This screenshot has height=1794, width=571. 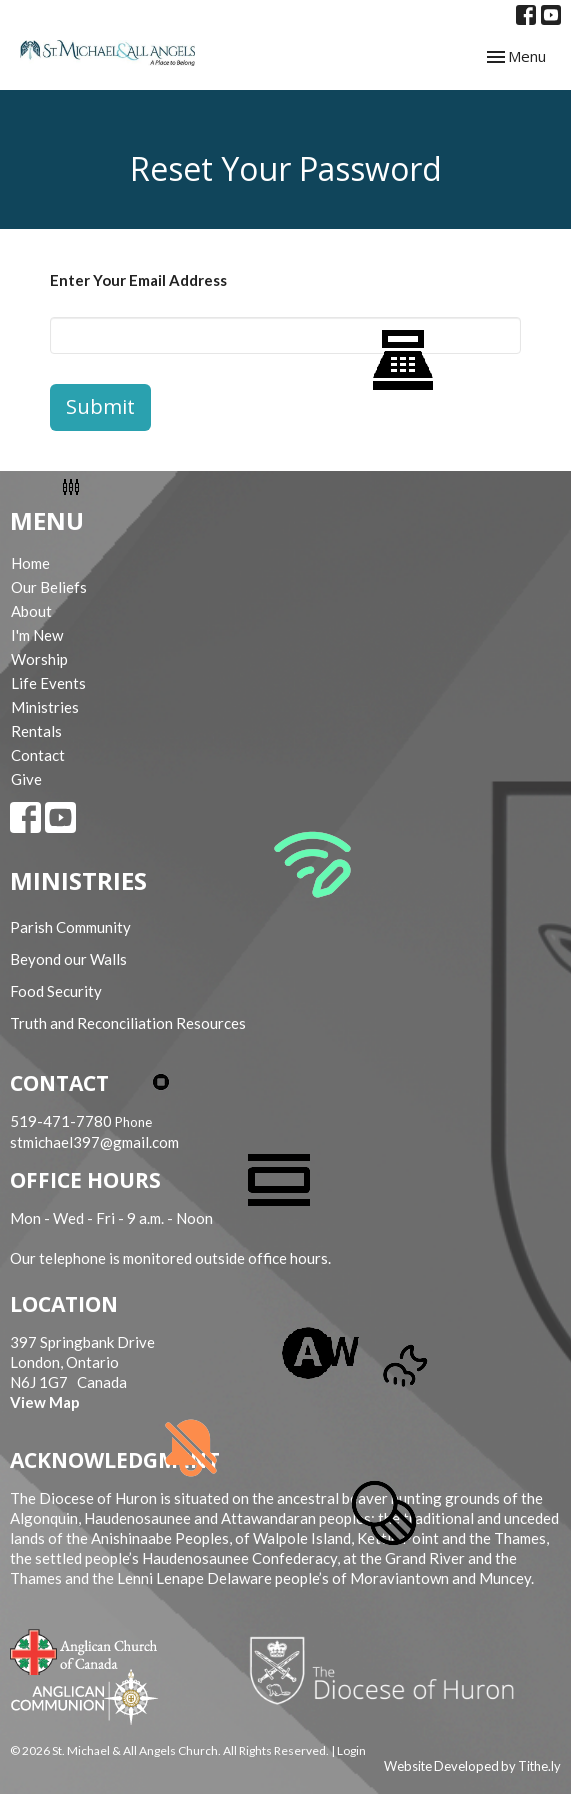 What do you see at coordinates (312, 859) in the screenshot?
I see `edit or rename wifi network settings` at bounding box center [312, 859].